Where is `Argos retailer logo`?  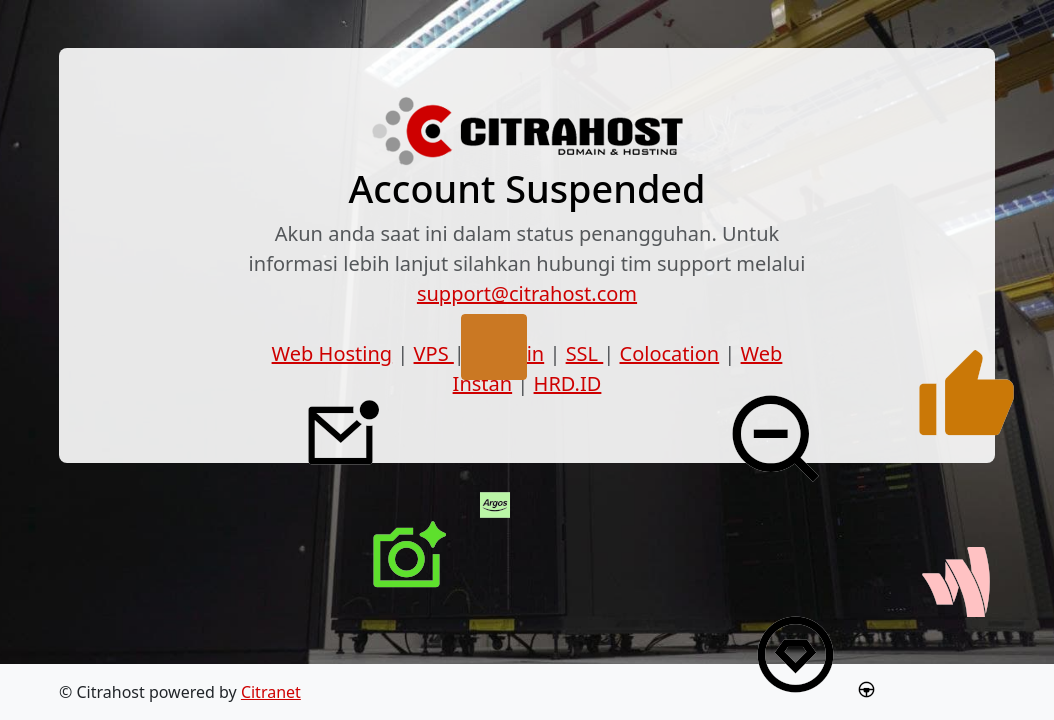
Argos retailer logo is located at coordinates (495, 505).